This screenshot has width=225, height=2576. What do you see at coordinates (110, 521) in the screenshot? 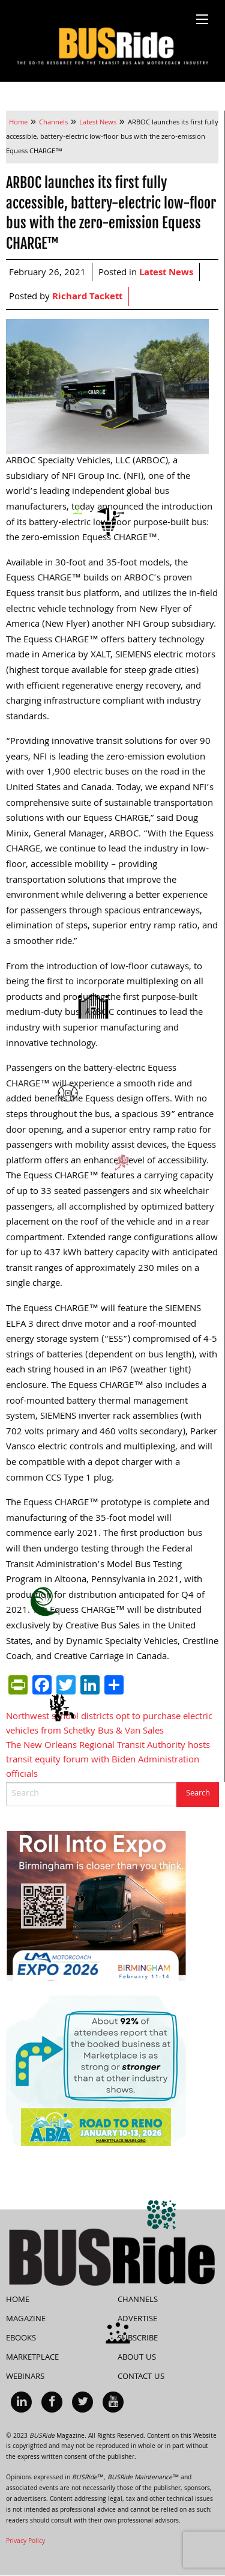
I see `access the lookout or observation point` at bounding box center [110, 521].